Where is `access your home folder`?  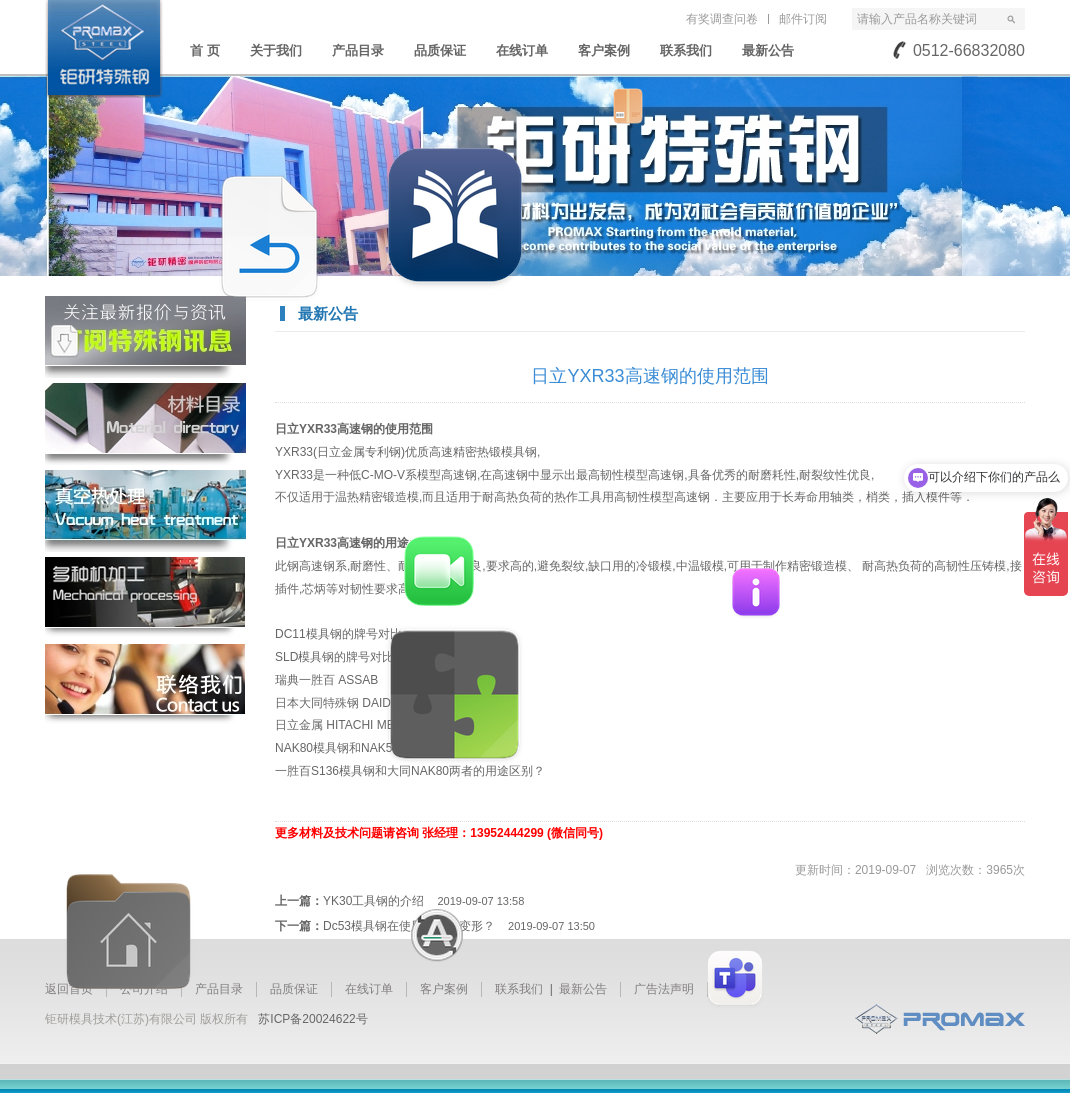
access your home folder is located at coordinates (128, 931).